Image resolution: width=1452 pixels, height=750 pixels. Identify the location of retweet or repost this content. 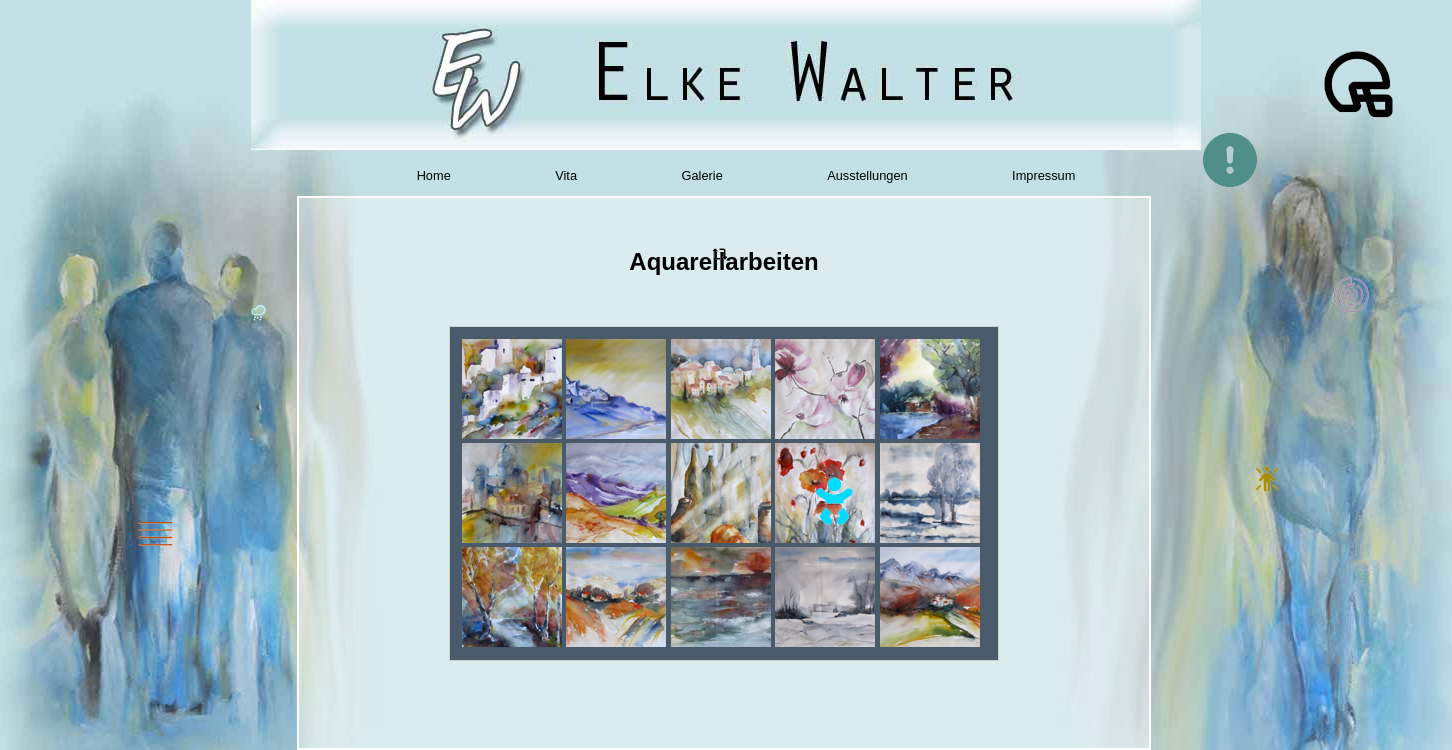
(720, 254).